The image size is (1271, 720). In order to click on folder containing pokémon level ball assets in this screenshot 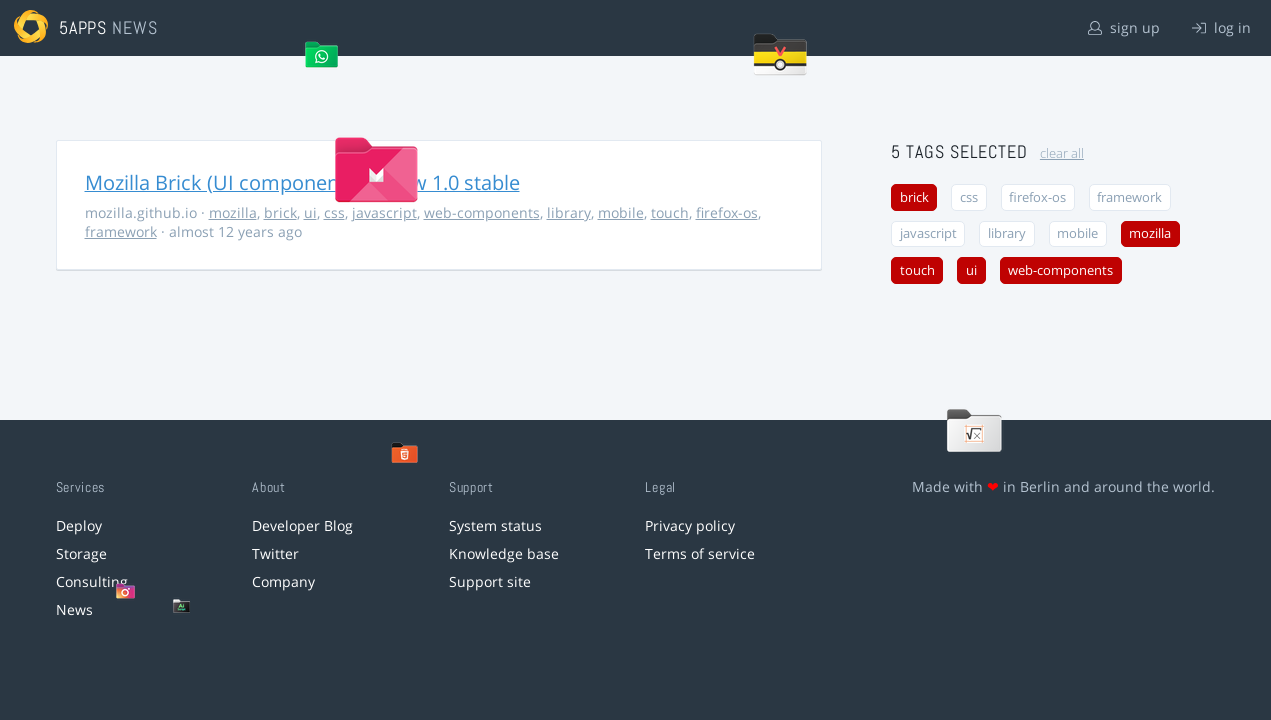, I will do `click(780, 56)`.